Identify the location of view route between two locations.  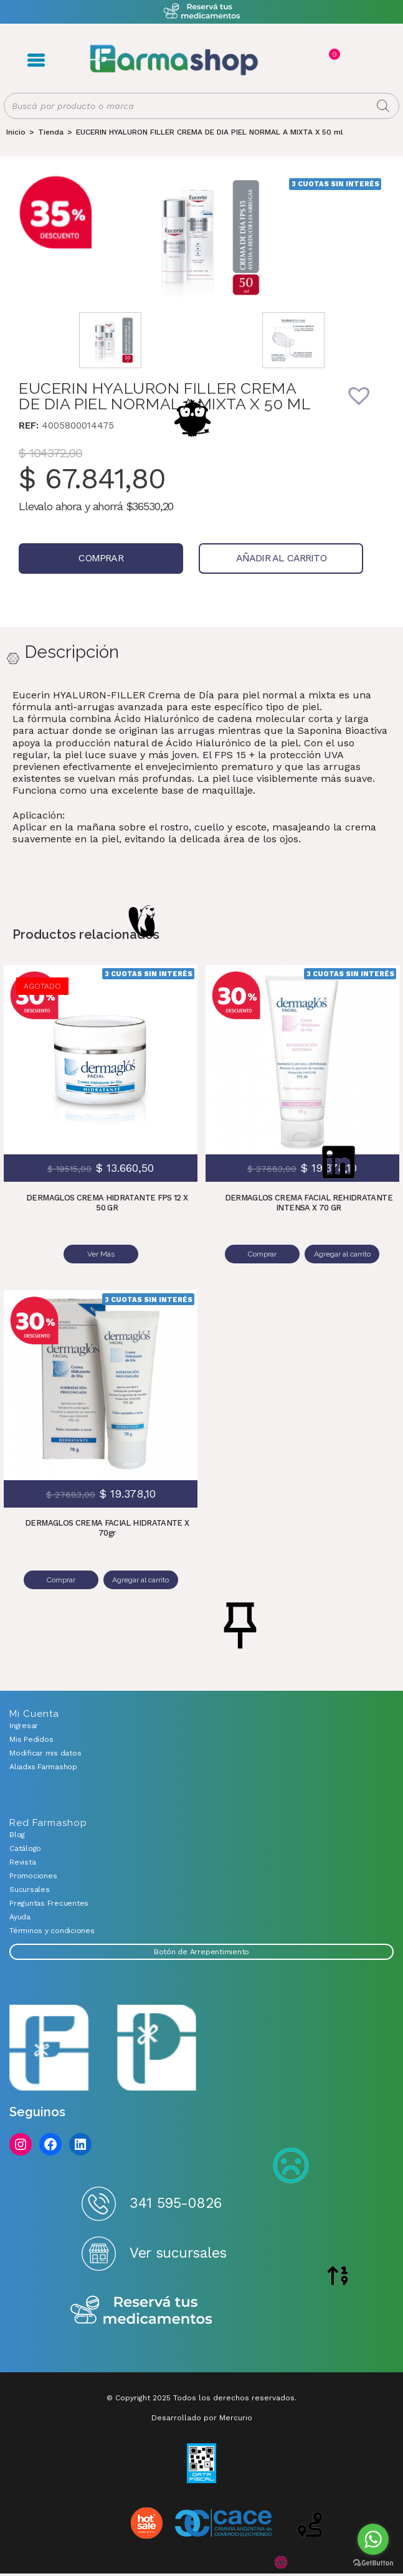
(310, 2524).